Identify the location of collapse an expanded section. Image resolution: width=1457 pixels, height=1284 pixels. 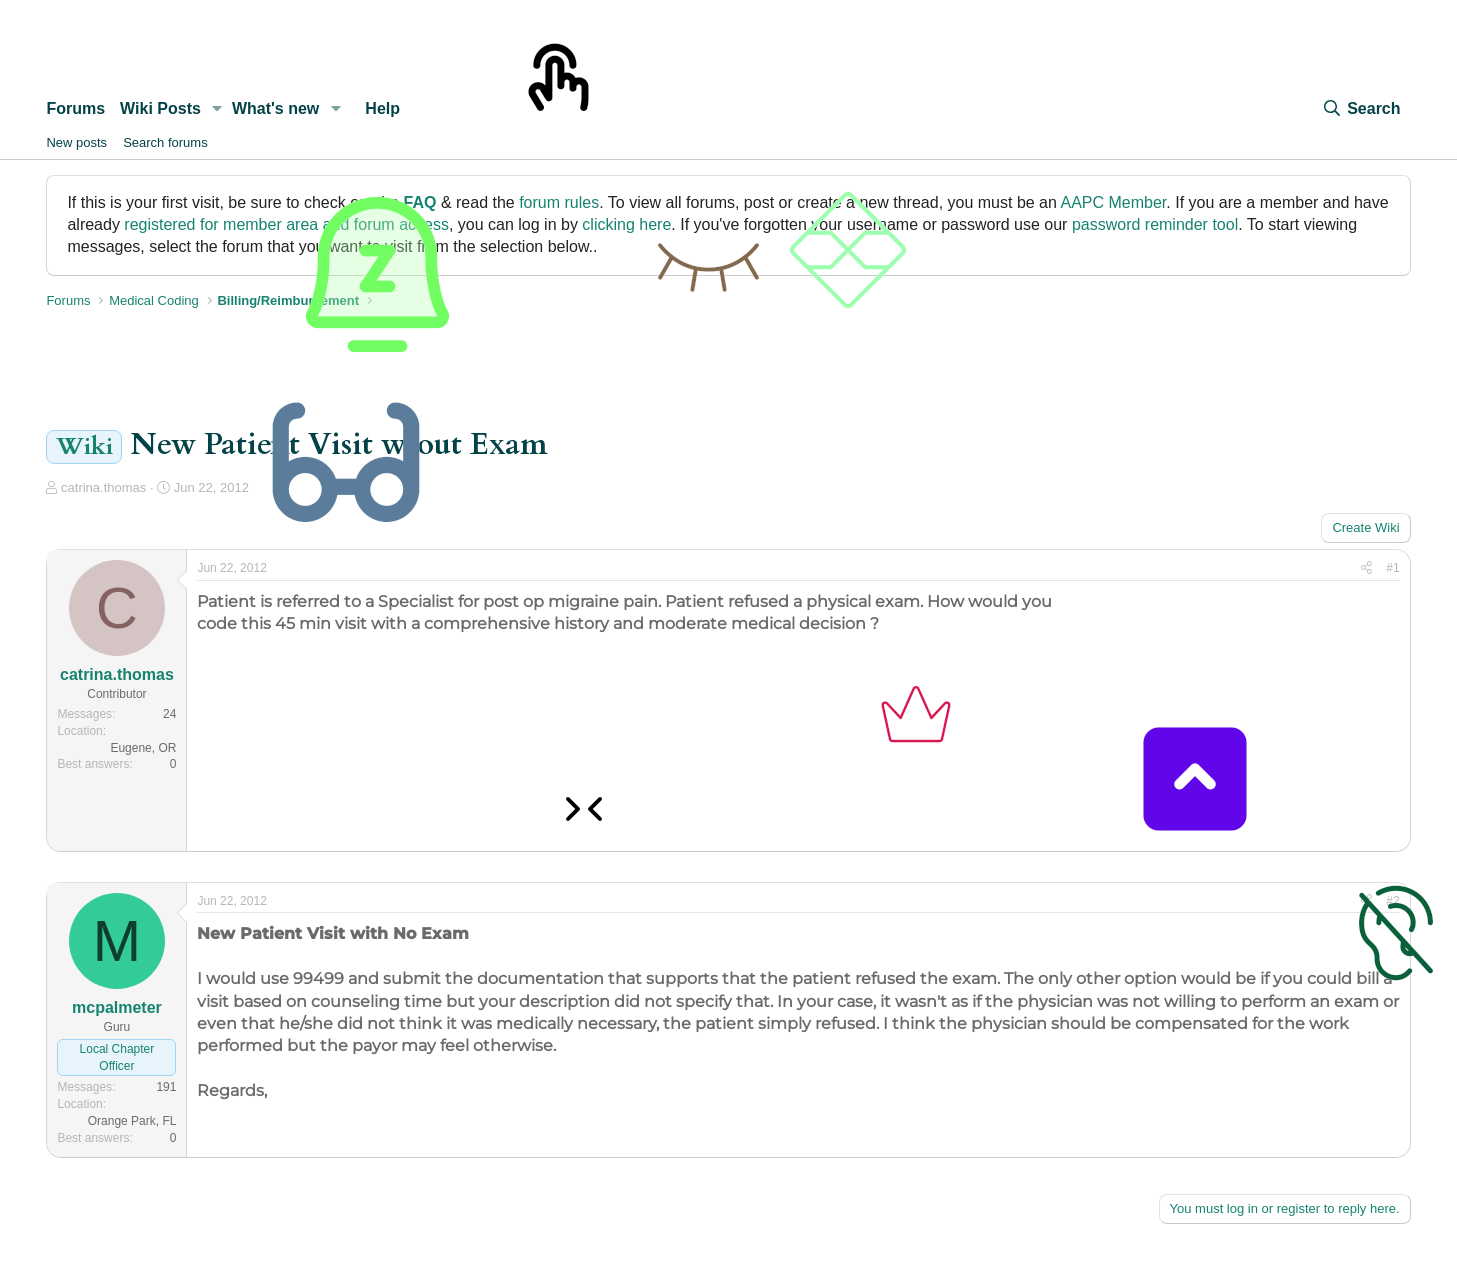
(1195, 779).